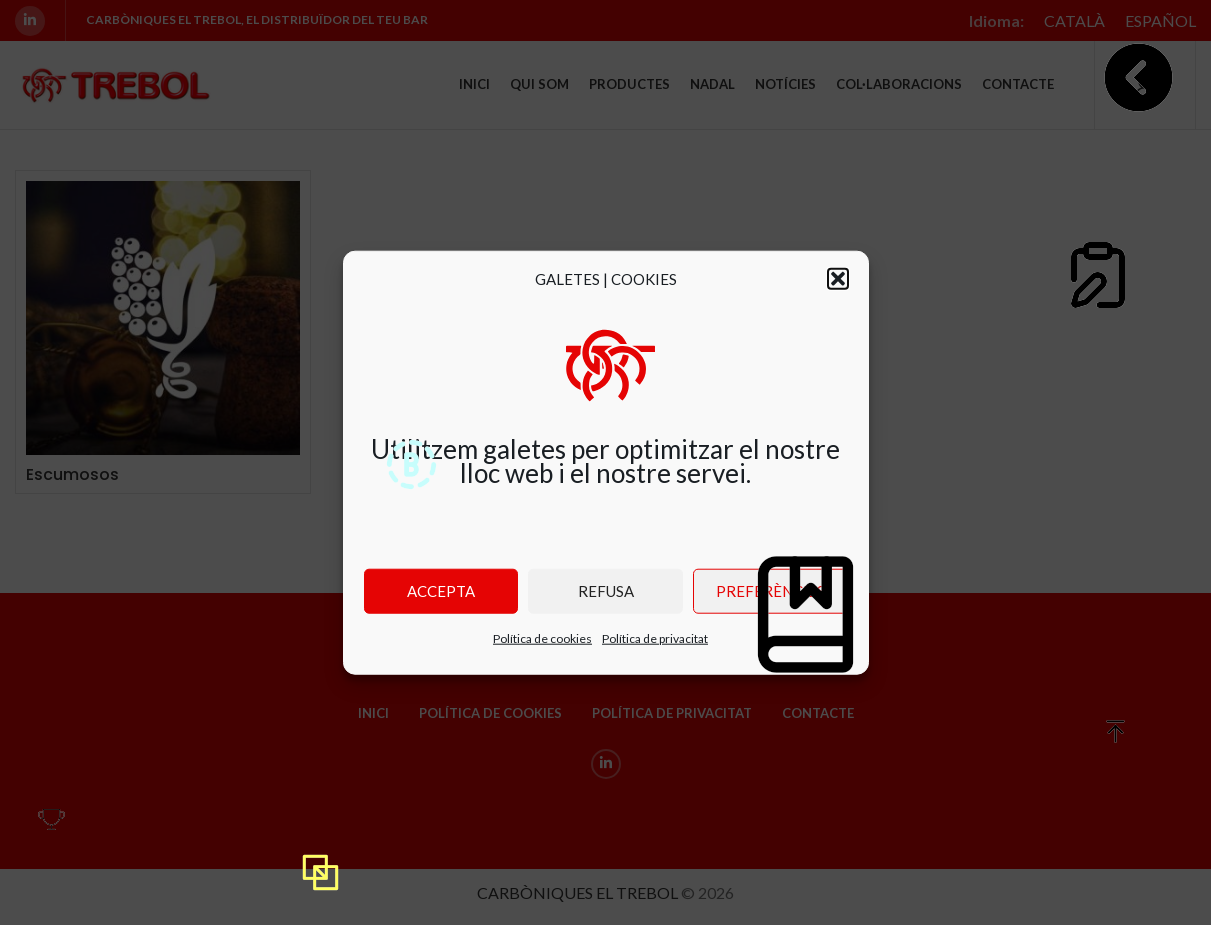  I want to click on go back to the previous screen, so click(1138, 77).